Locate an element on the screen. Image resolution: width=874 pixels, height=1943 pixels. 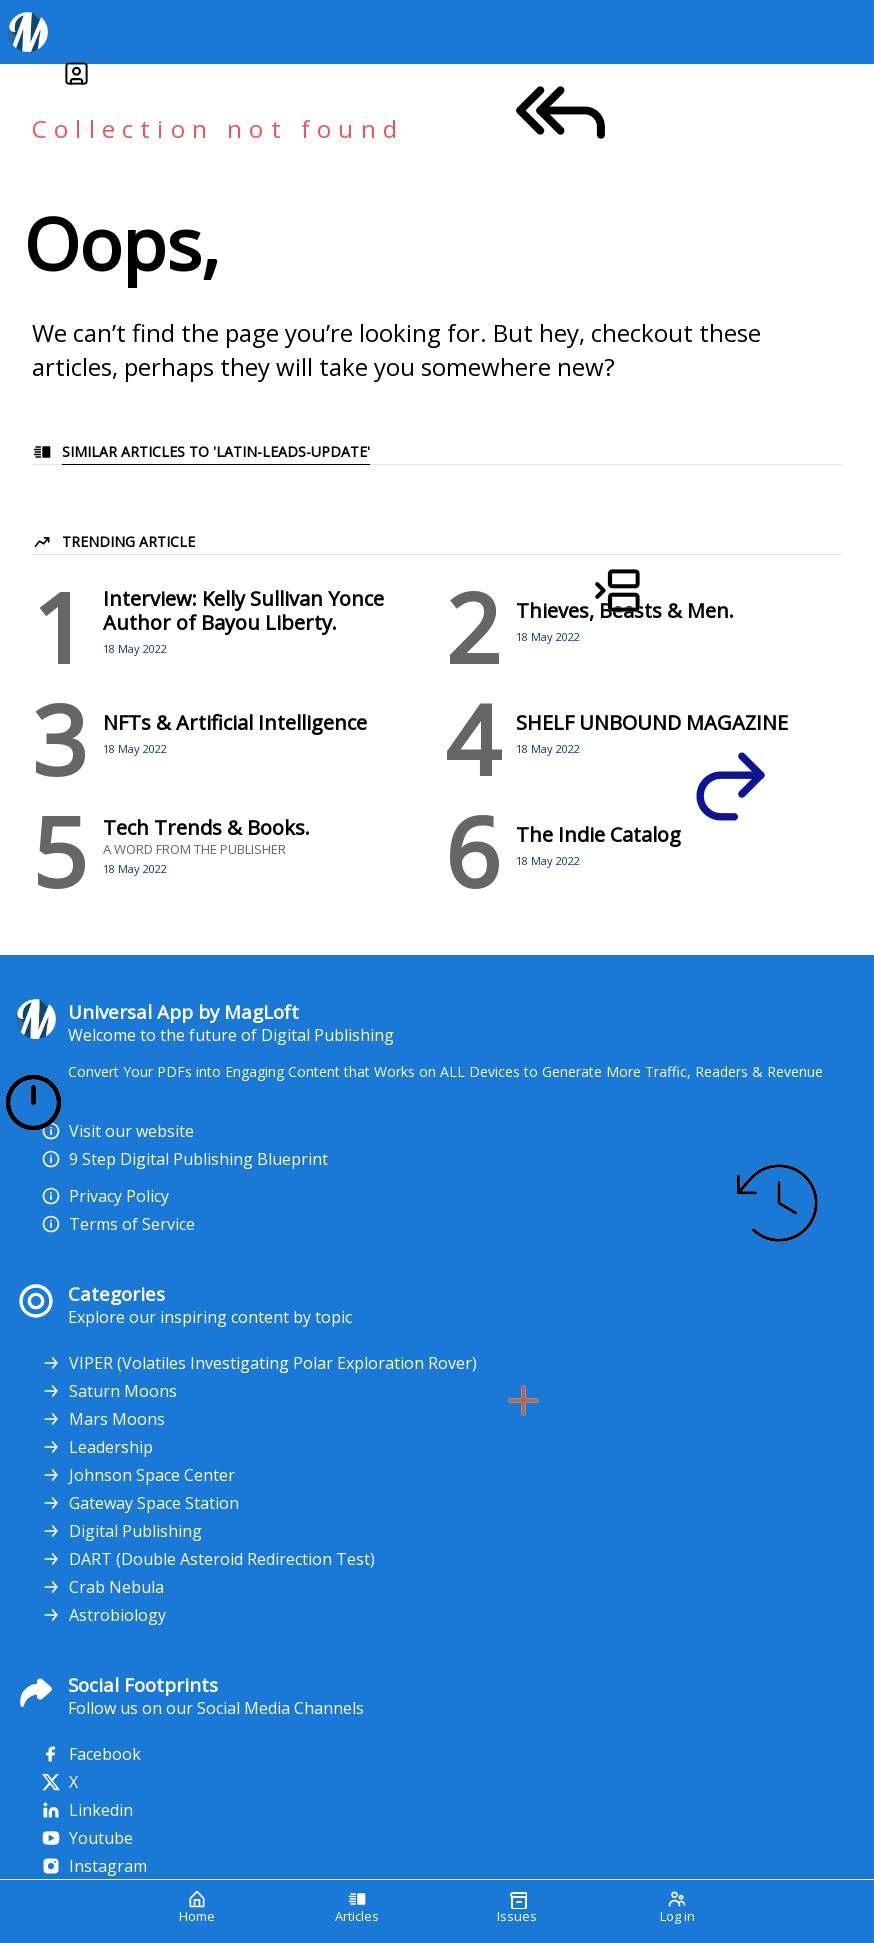
redo the last undone action is located at coordinates (730, 786).